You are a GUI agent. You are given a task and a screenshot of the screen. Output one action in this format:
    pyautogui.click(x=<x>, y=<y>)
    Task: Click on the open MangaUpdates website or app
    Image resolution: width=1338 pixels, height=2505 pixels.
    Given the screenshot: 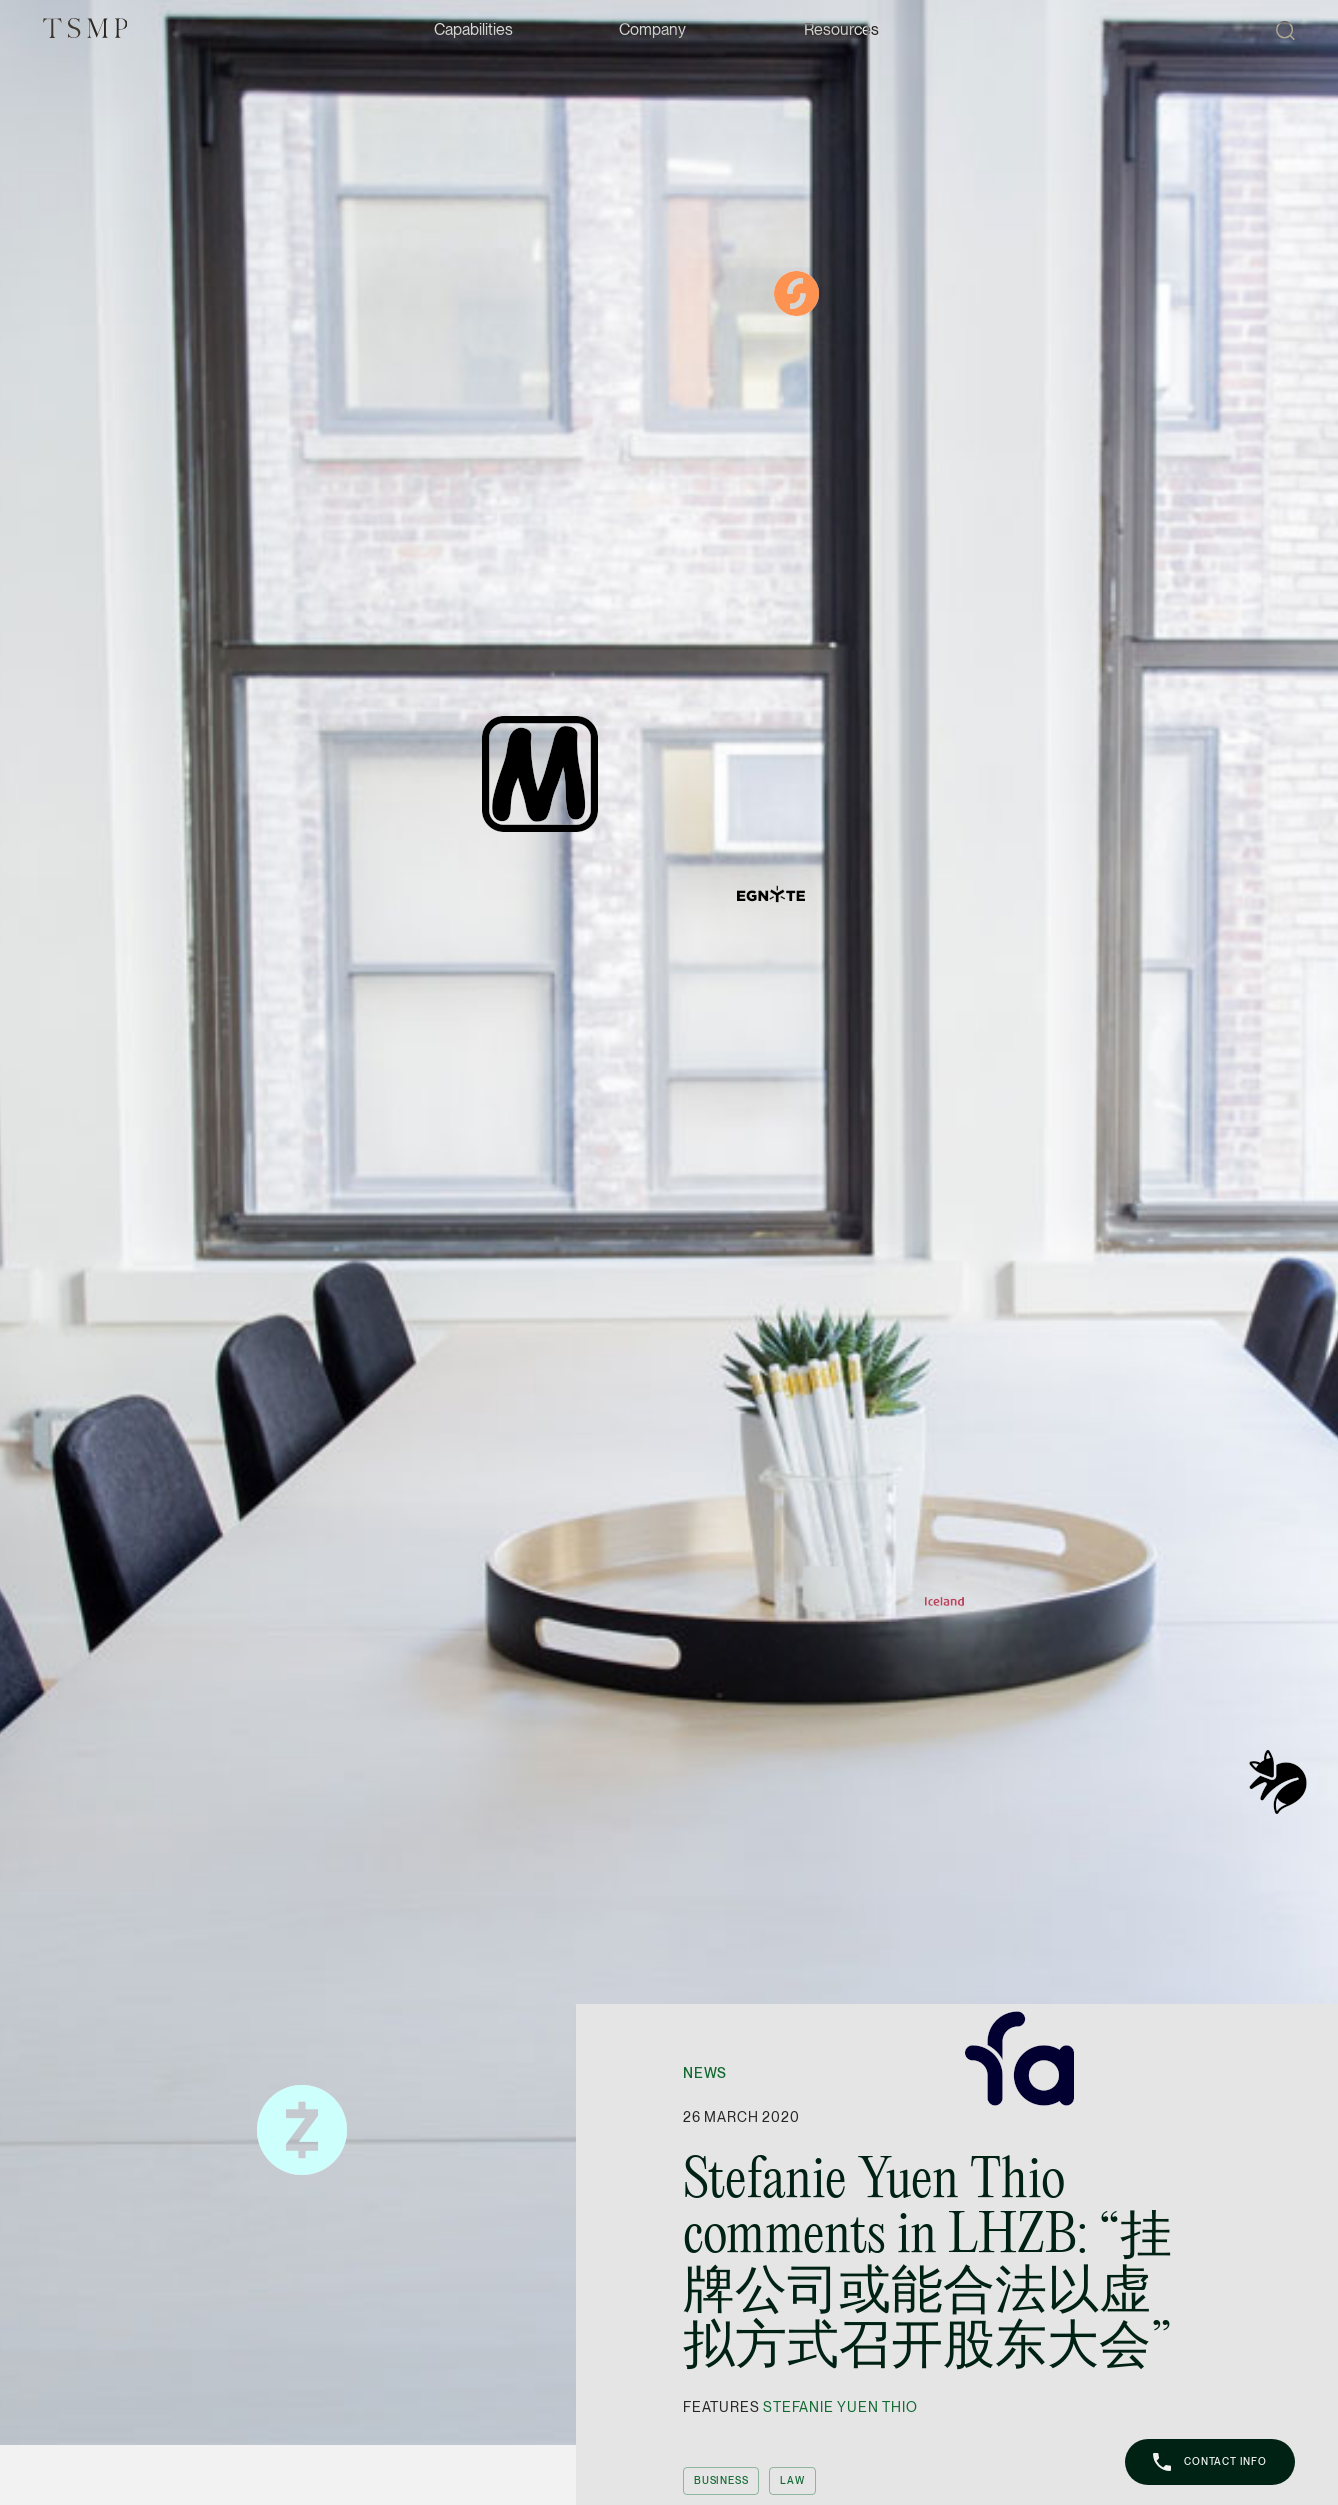 What is the action you would take?
    pyautogui.click(x=540, y=774)
    